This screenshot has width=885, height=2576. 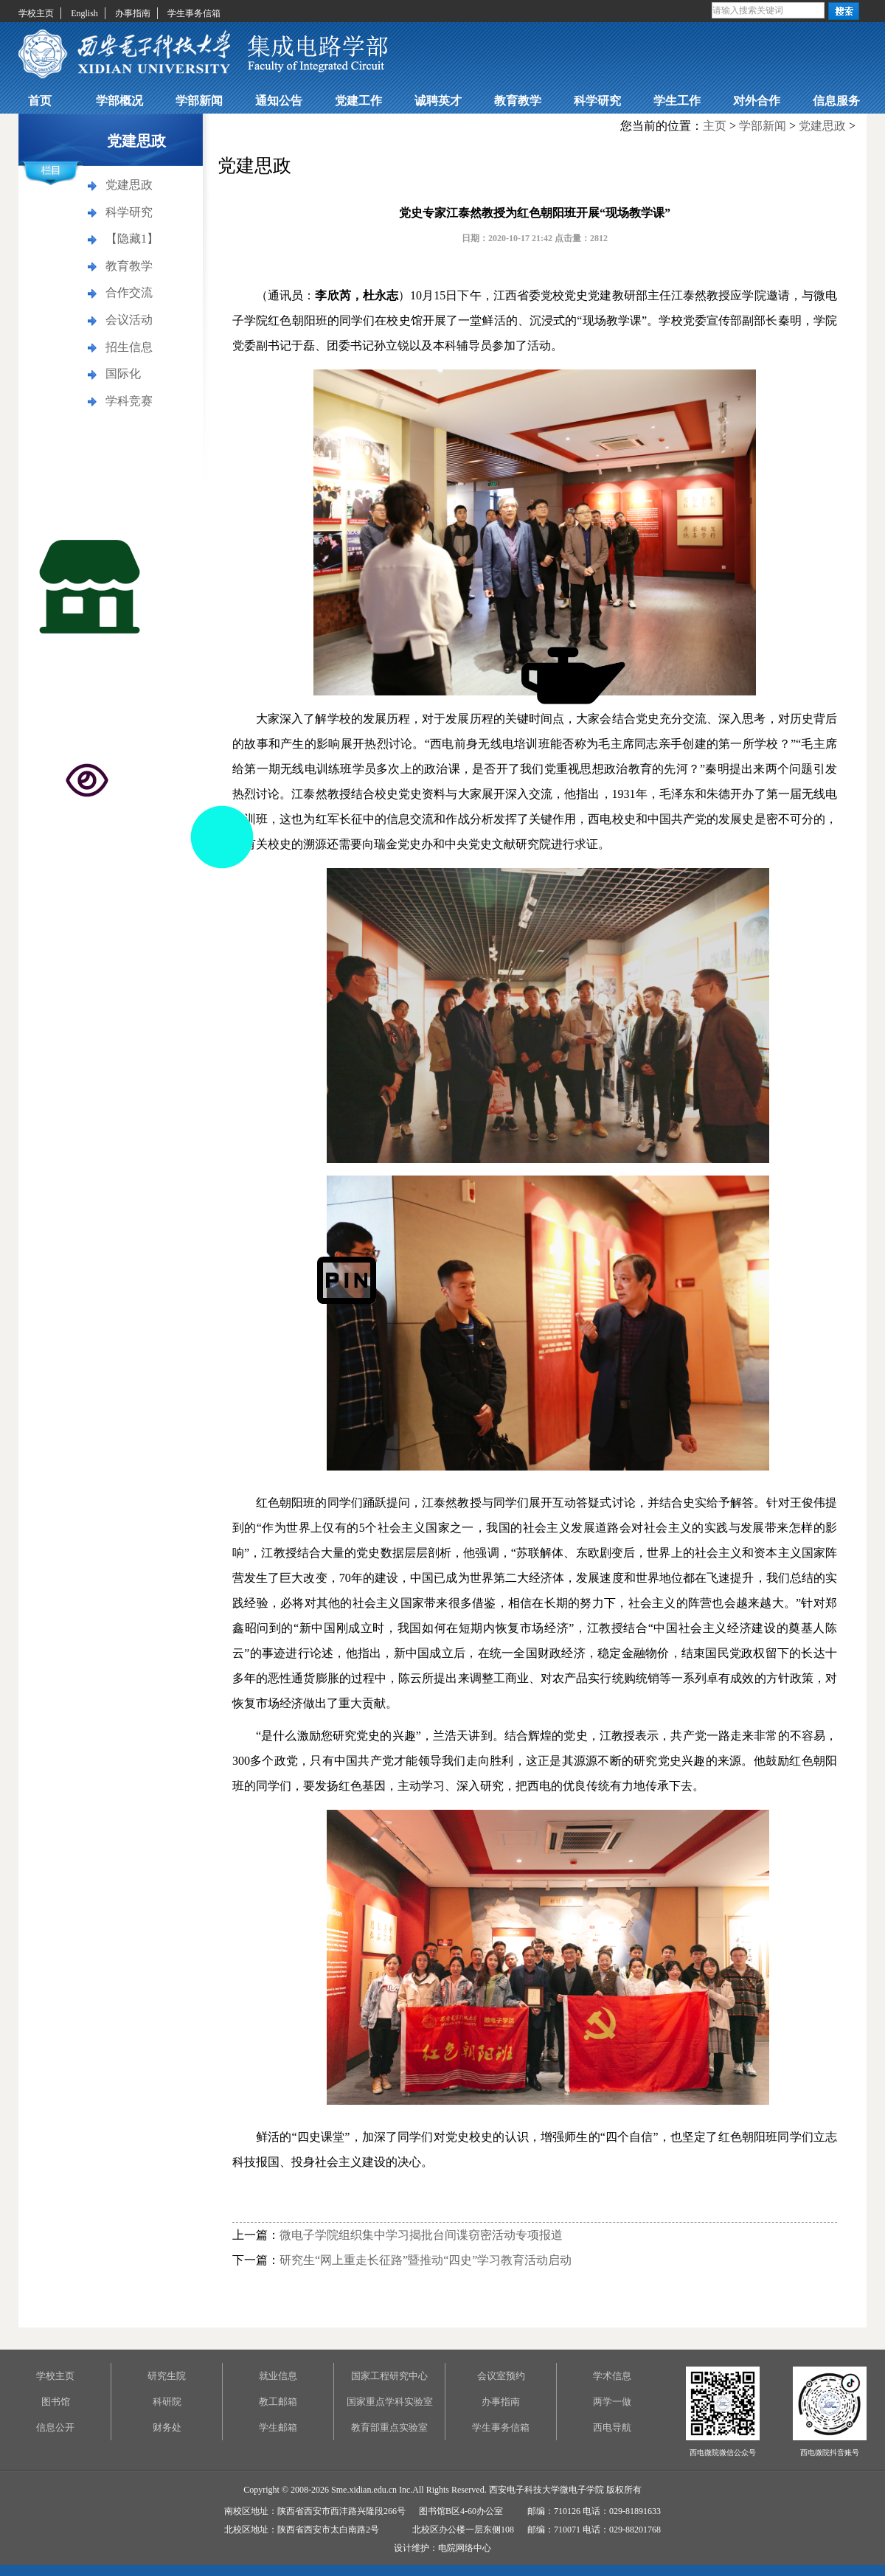 What do you see at coordinates (222, 837) in the screenshot?
I see `indicates an unread notification or new item` at bounding box center [222, 837].